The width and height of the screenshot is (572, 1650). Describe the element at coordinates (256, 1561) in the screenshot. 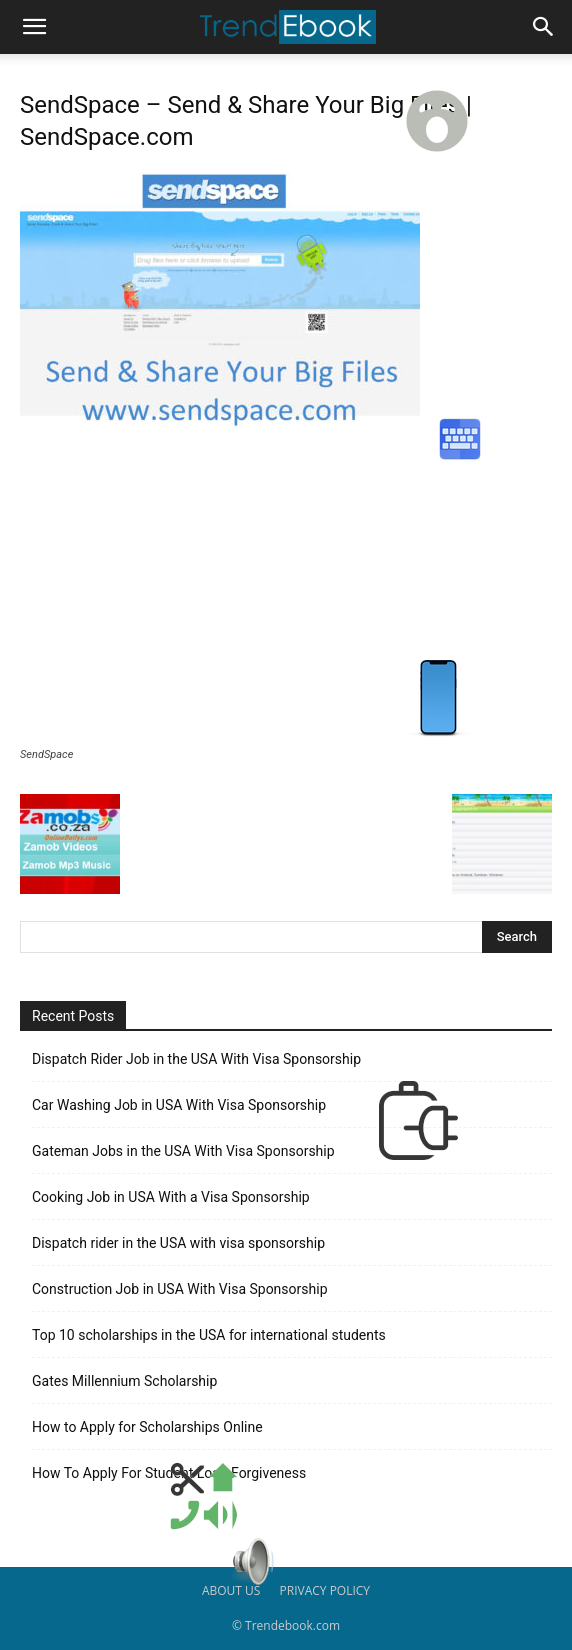

I see `indicates audio is set to low volume` at that location.